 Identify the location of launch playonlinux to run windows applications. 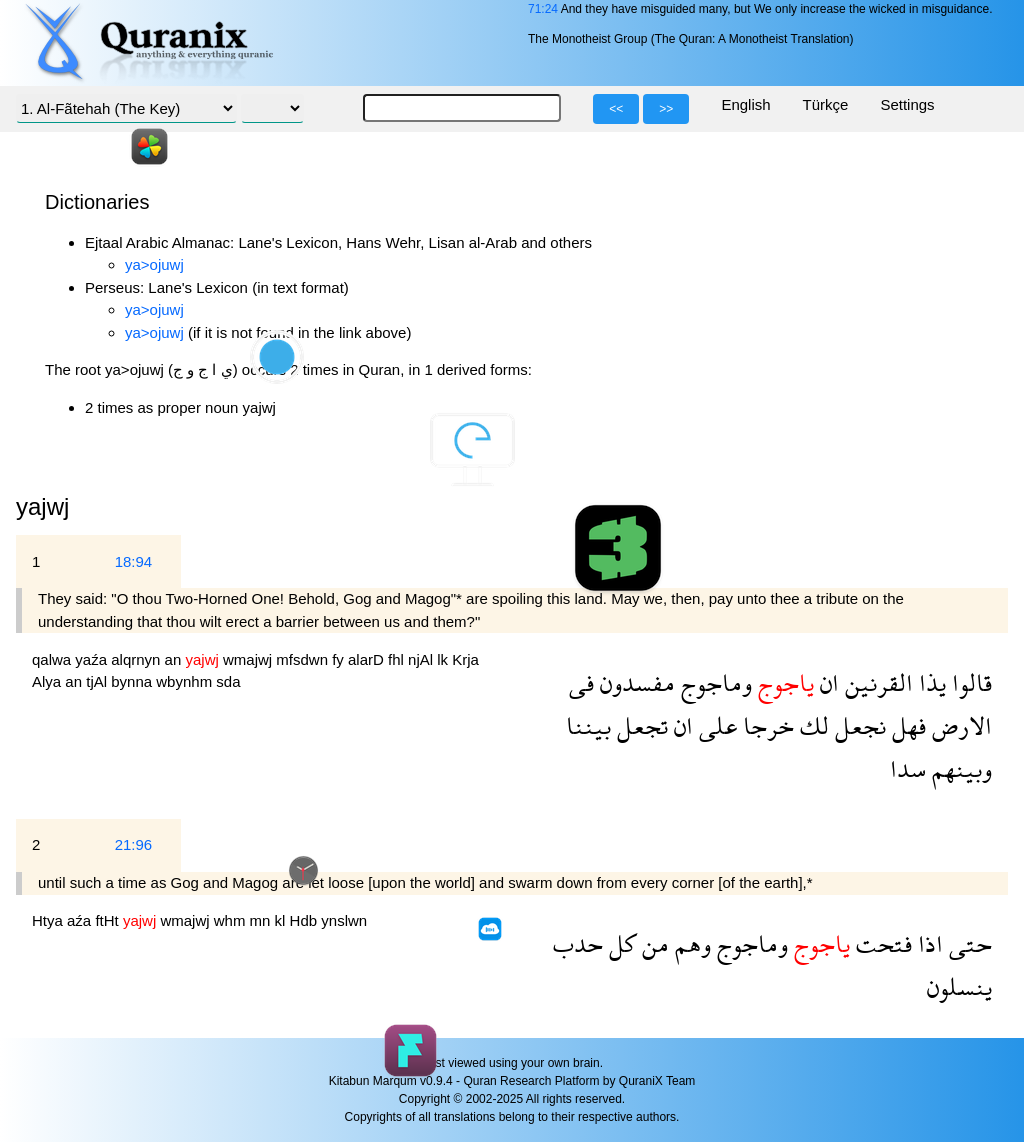
(149, 146).